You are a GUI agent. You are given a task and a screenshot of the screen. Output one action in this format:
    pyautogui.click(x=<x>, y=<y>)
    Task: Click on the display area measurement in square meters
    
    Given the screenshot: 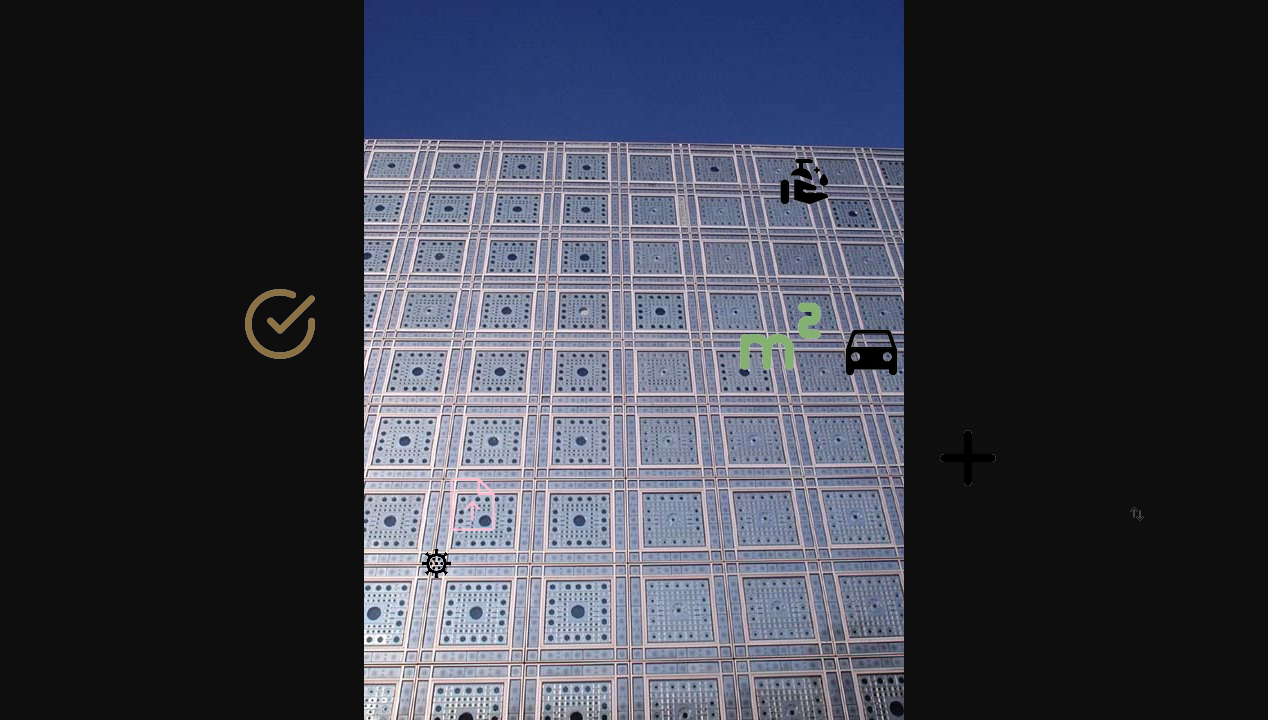 What is the action you would take?
    pyautogui.click(x=780, y=338)
    